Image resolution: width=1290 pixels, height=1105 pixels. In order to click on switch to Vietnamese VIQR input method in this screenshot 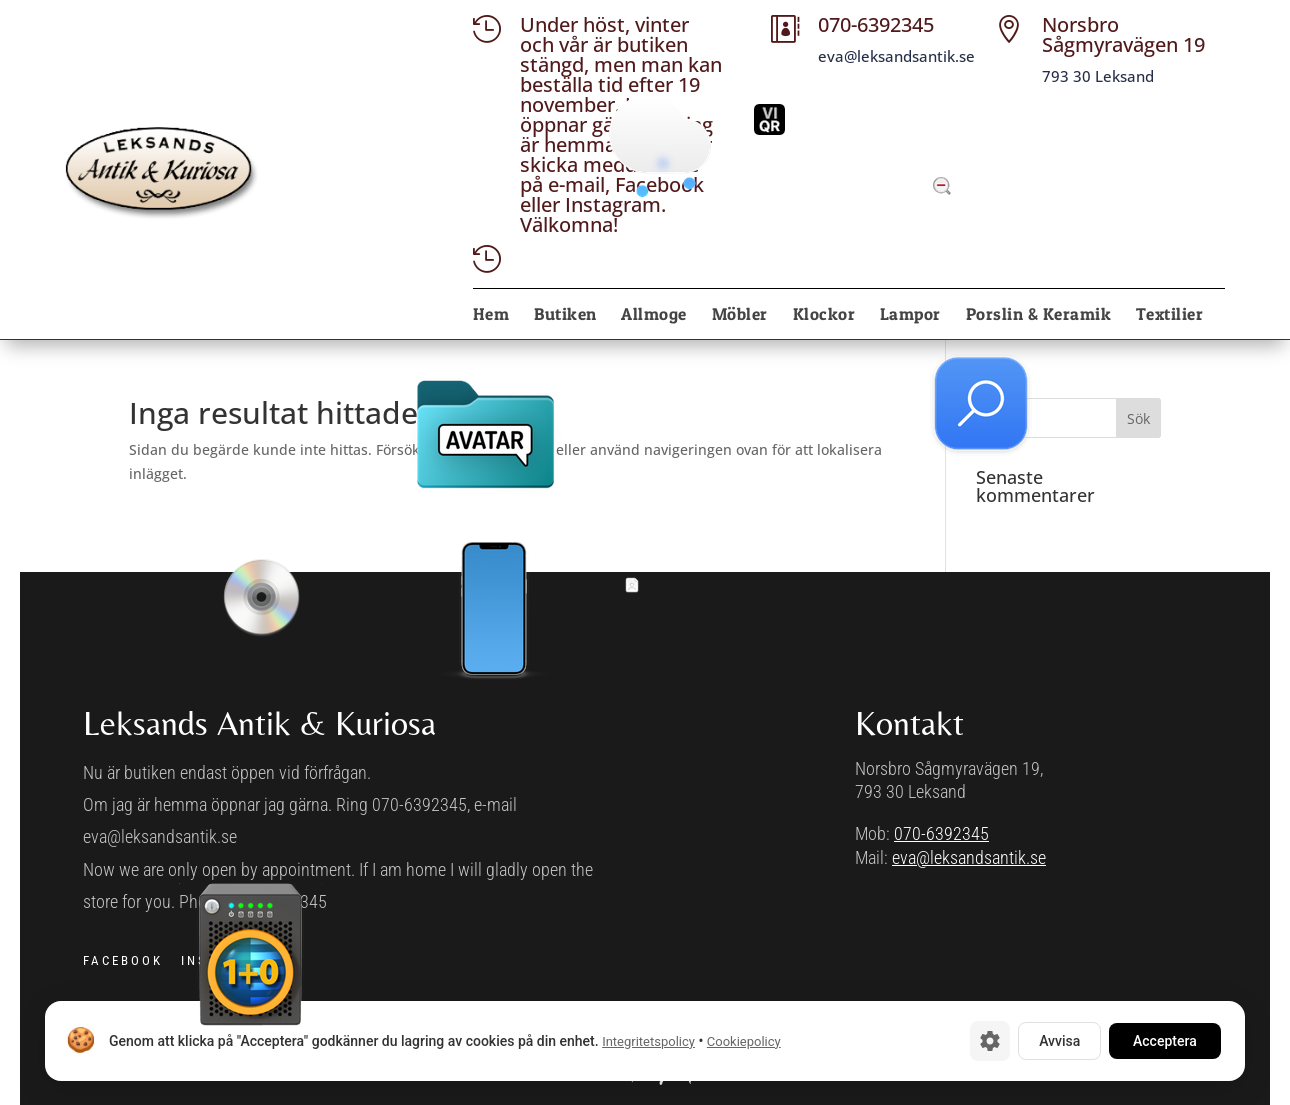, I will do `click(769, 119)`.